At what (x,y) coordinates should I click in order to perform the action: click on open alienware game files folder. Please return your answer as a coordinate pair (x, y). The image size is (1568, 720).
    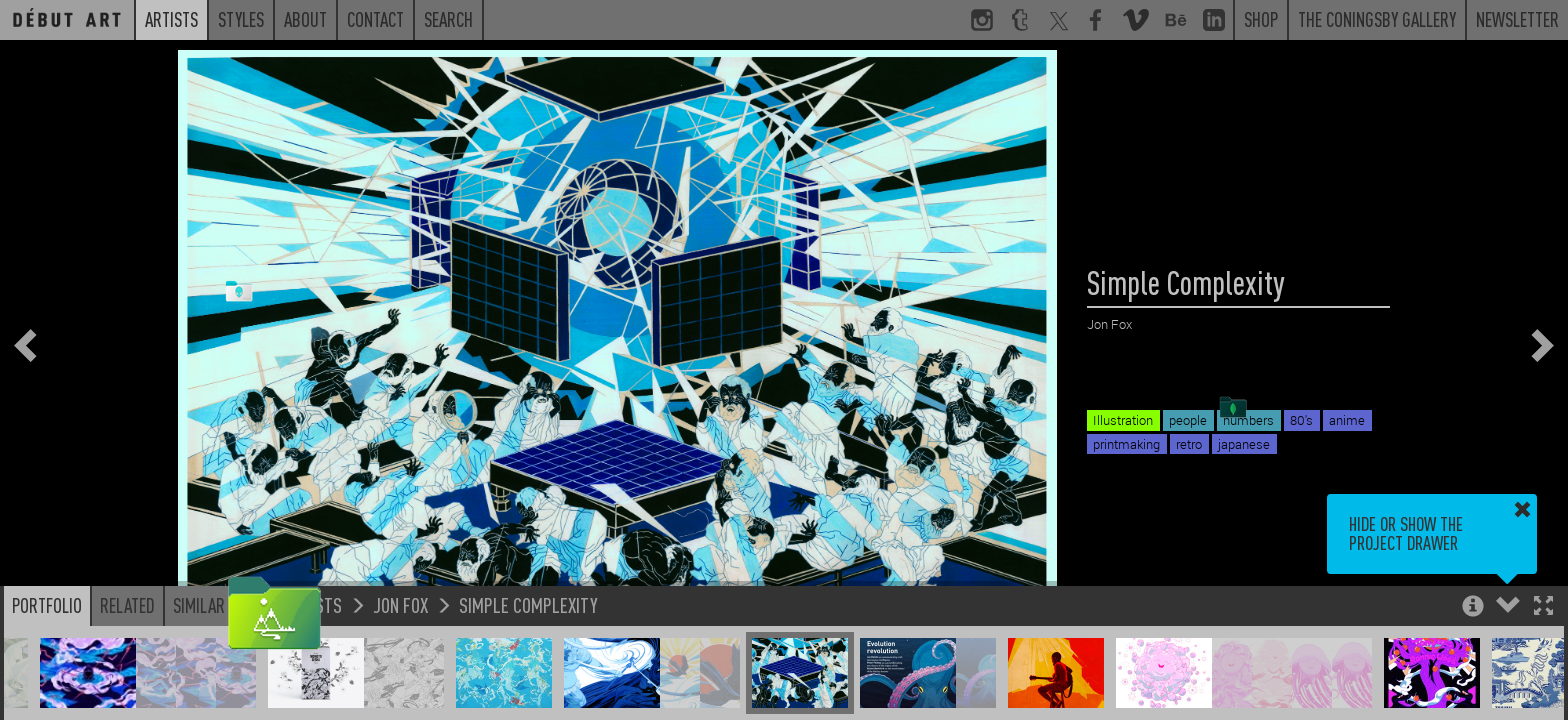
    Looking at the image, I should click on (239, 292).